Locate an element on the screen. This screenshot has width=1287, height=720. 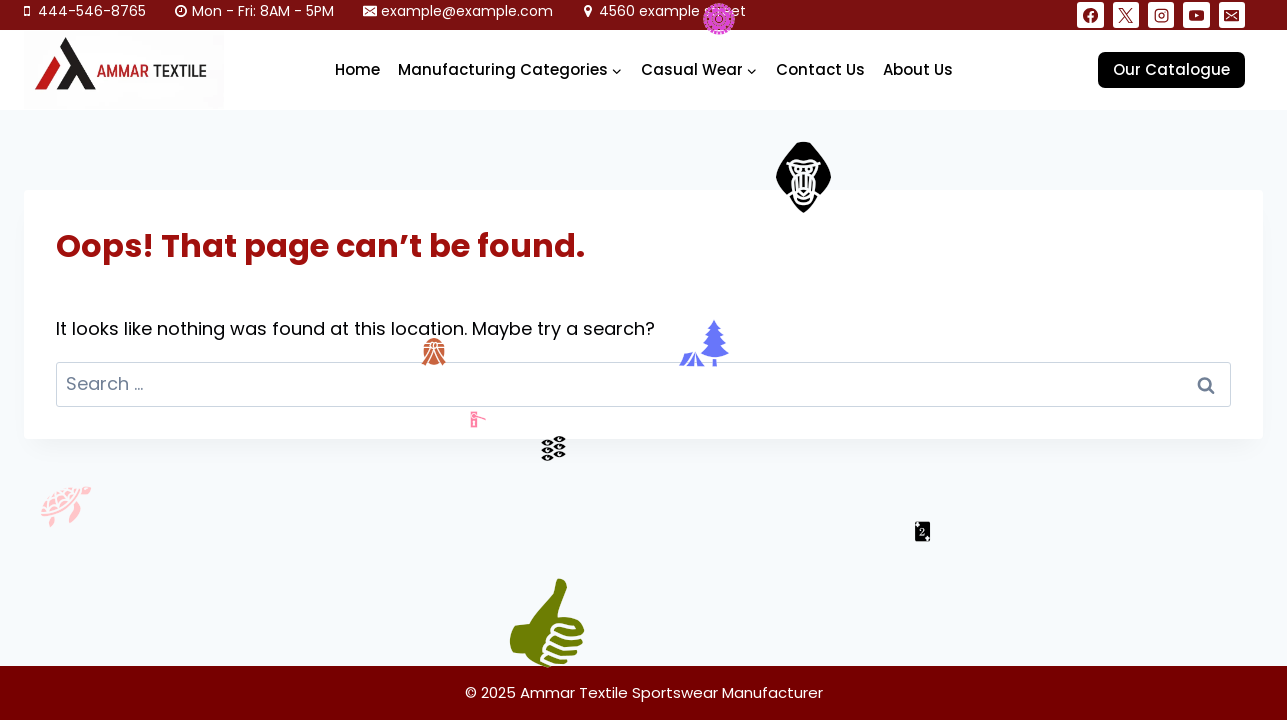
indicates a multi-view or surveillance mode is located at coordinates (553, 448).